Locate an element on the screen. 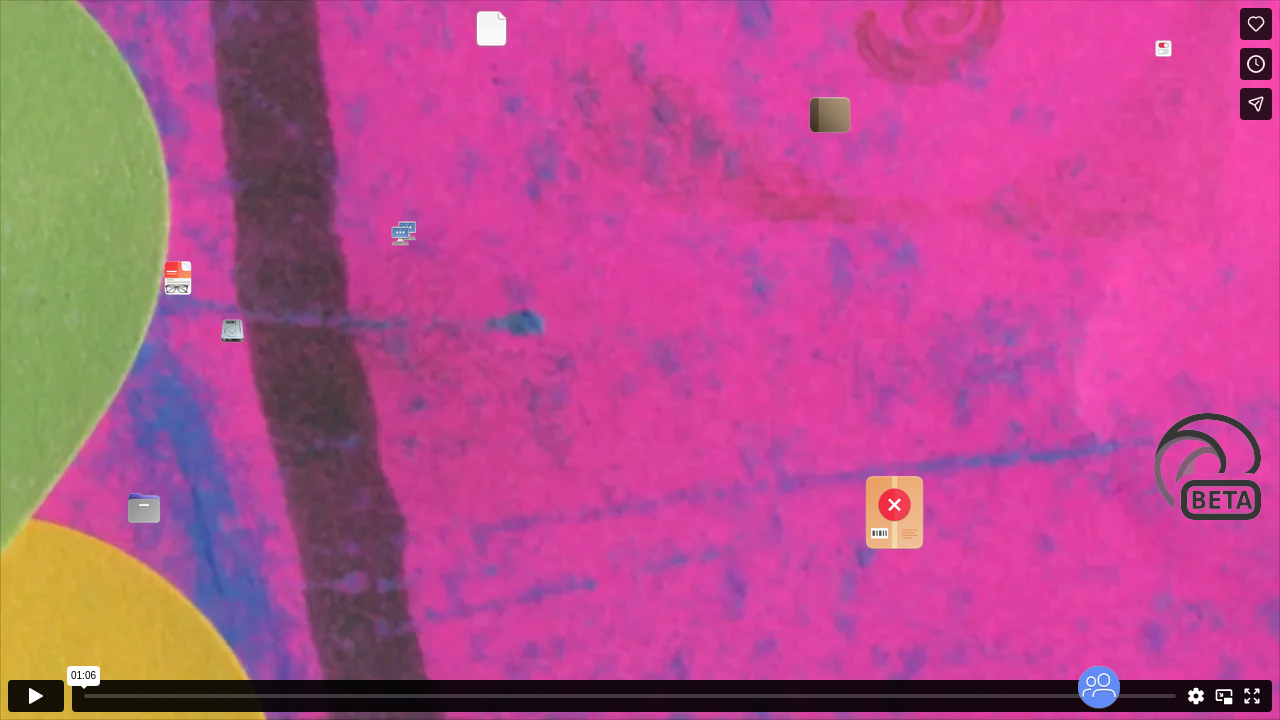  preview a text file before opening is located at coordinates (491, 28).